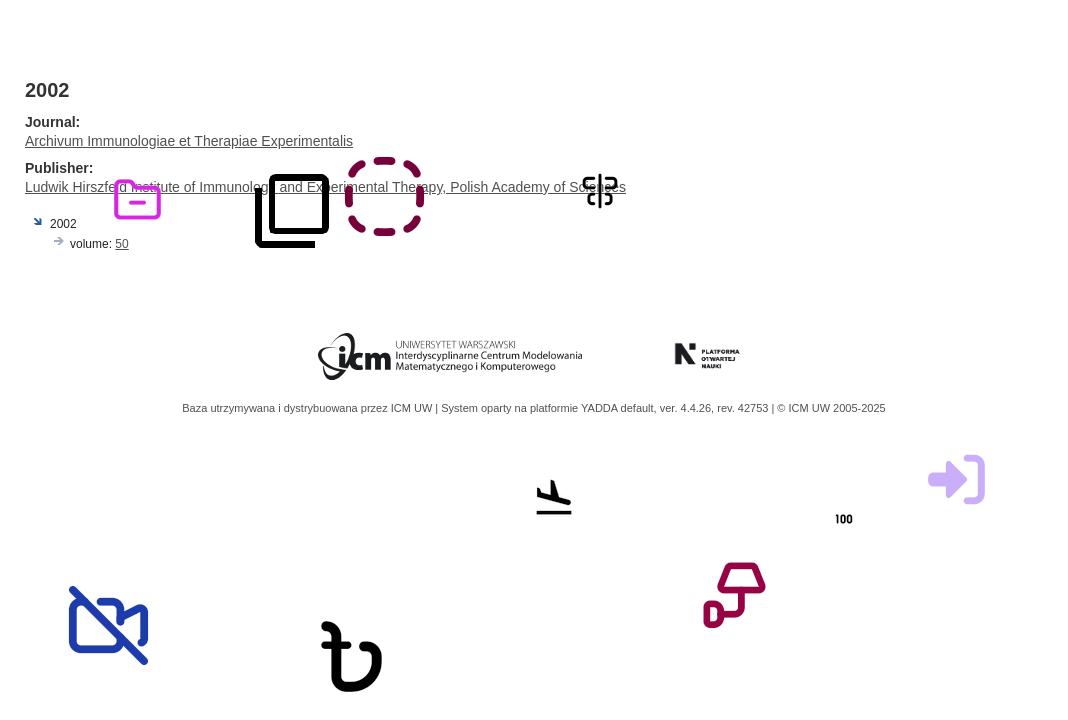  I want to click on indicates price or amount in bangladeshi taka, so click(351, 656).